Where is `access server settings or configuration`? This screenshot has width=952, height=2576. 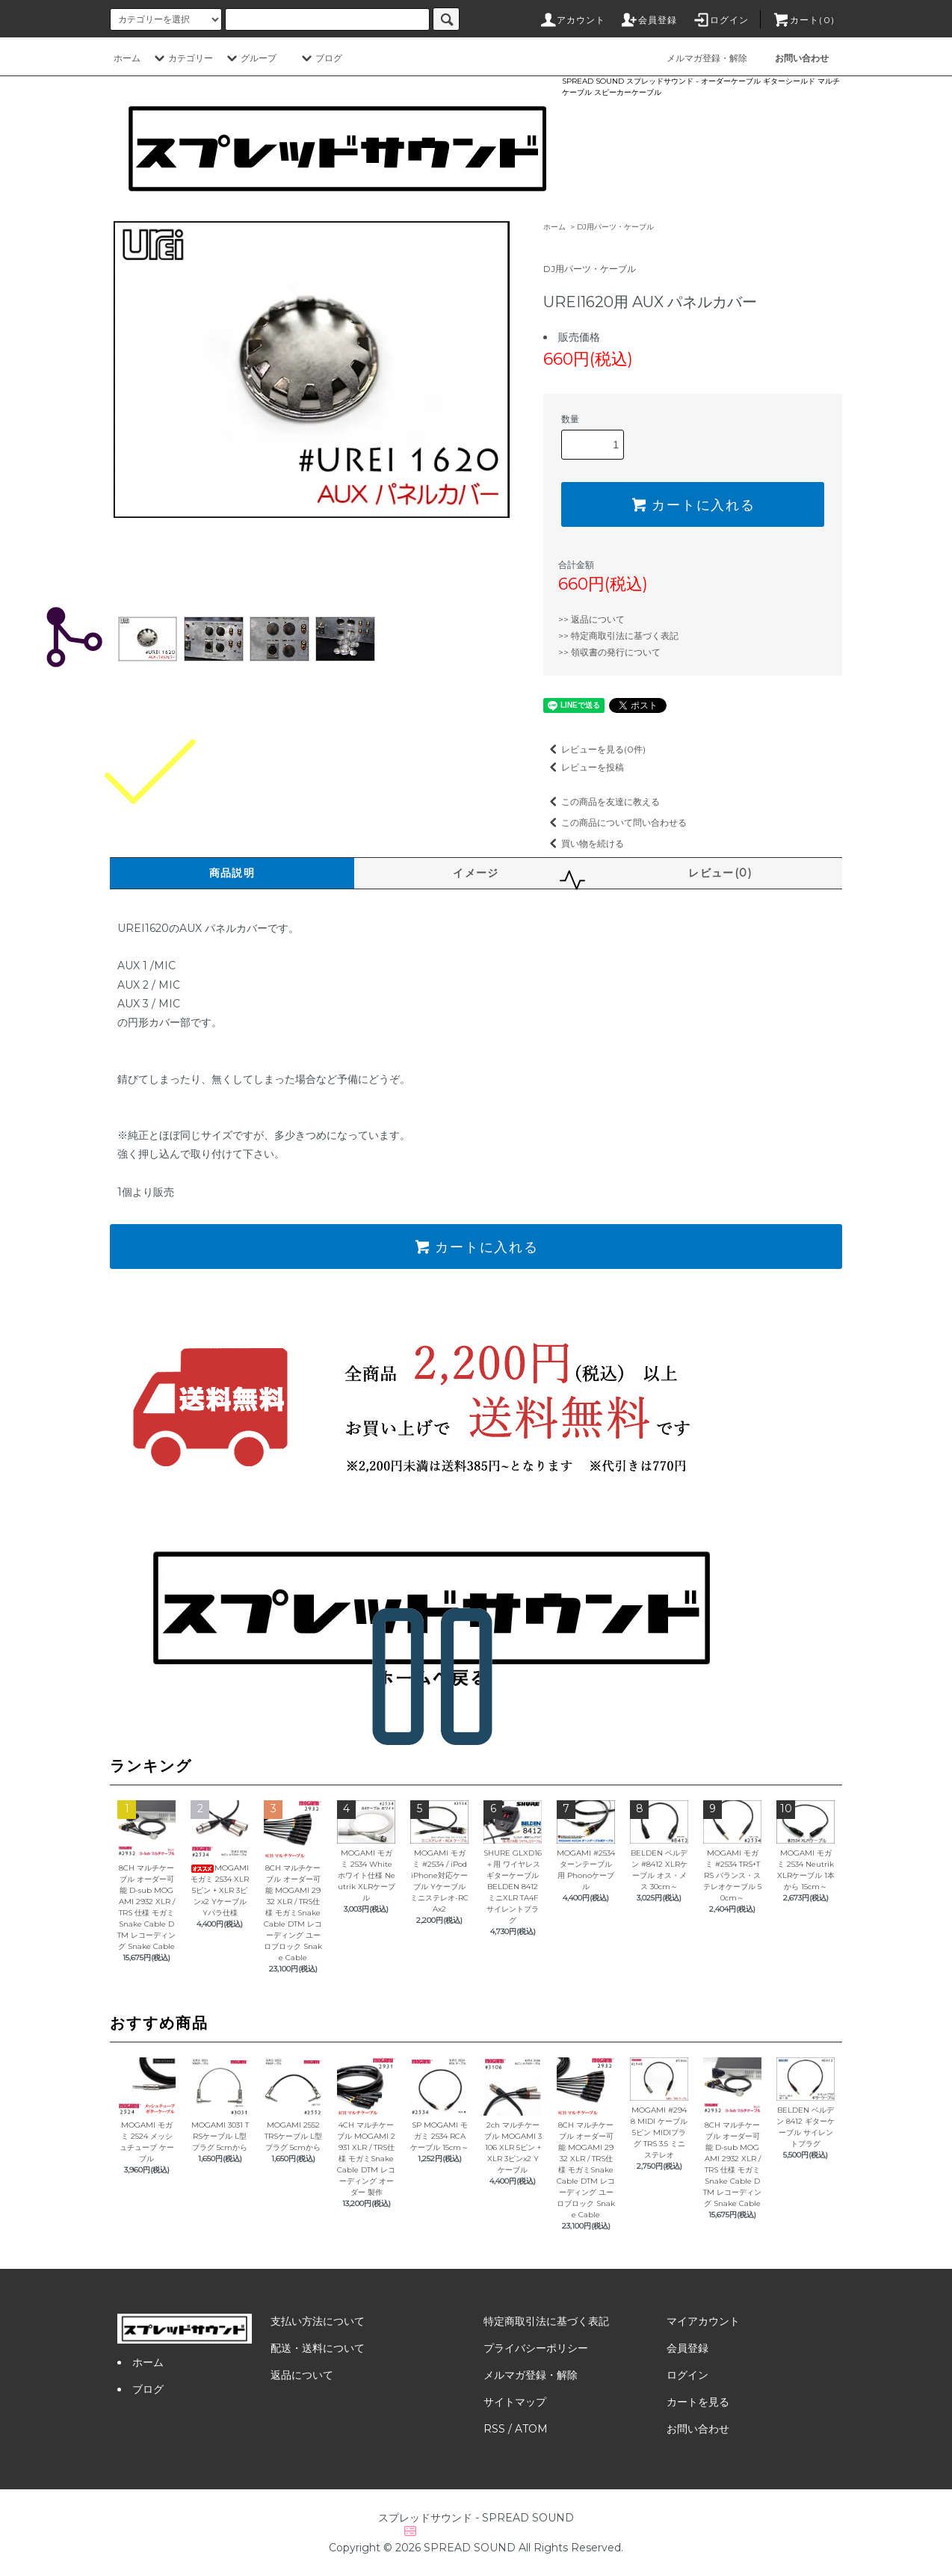 access server settings or configuration is located at coordinates (410, 2531).